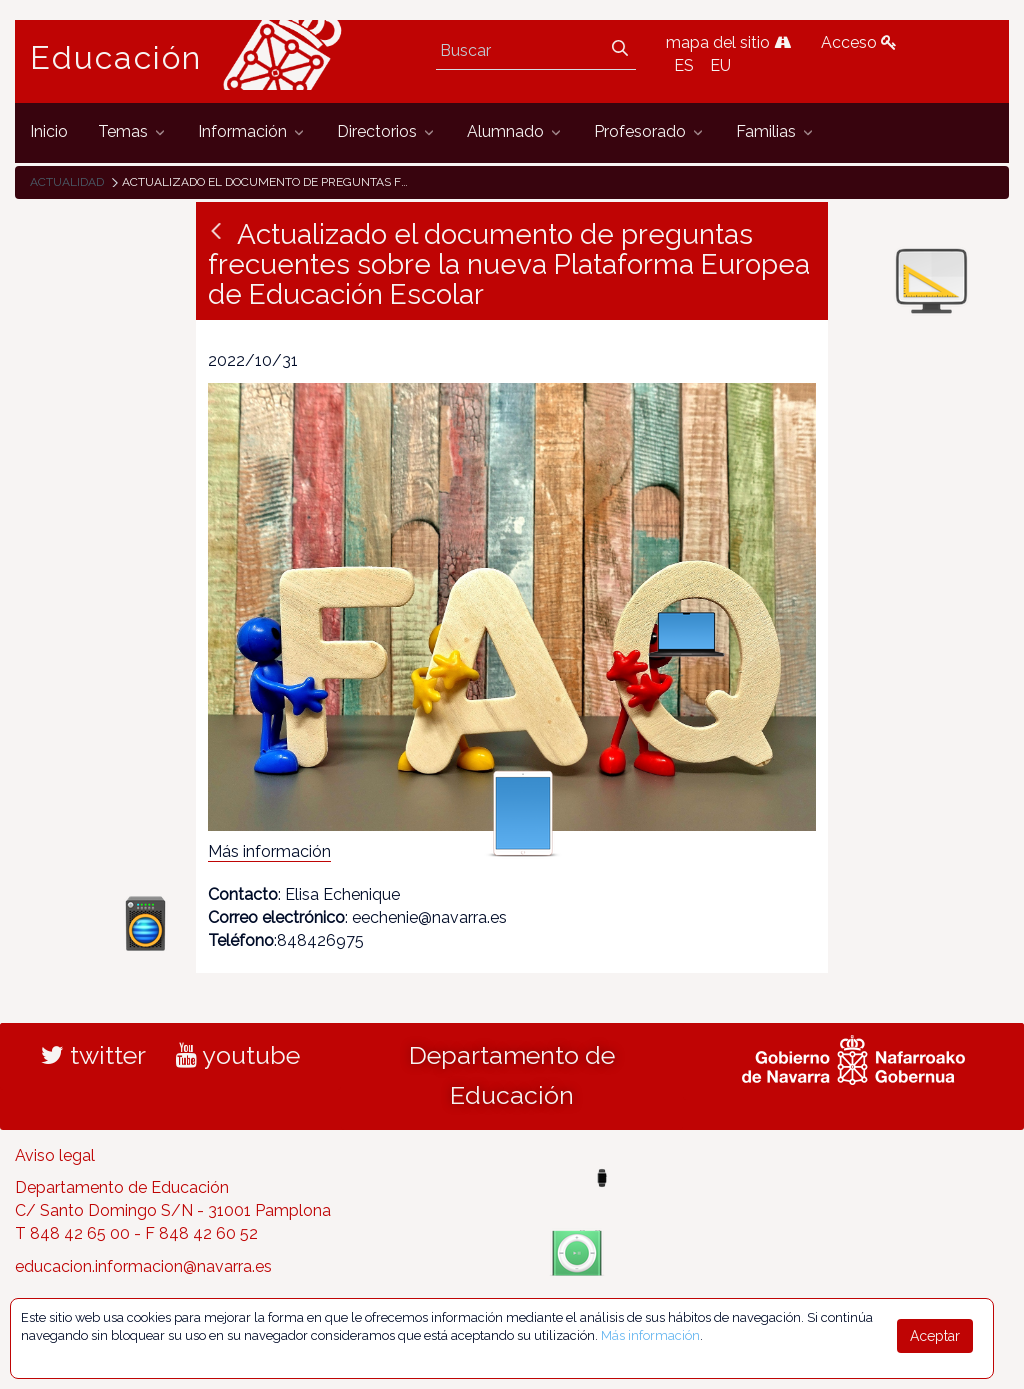  Describe the element at coordinates (686, 628) in the screenshot. I see `macbook pro 14-inch device icon` at that location.